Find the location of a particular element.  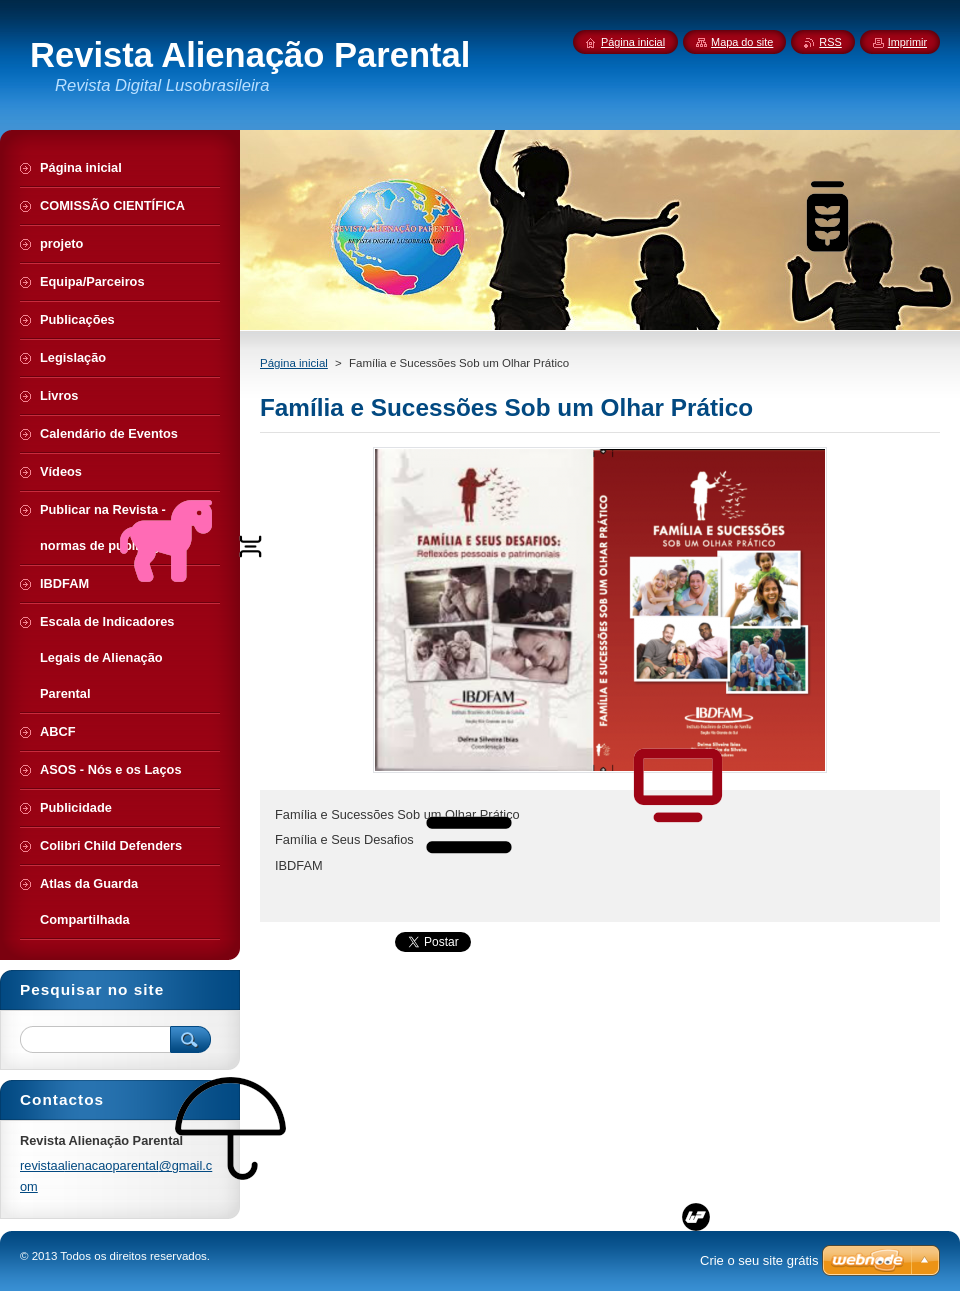

adjust vertical spacing between elements is located at coordinates (250, 546).